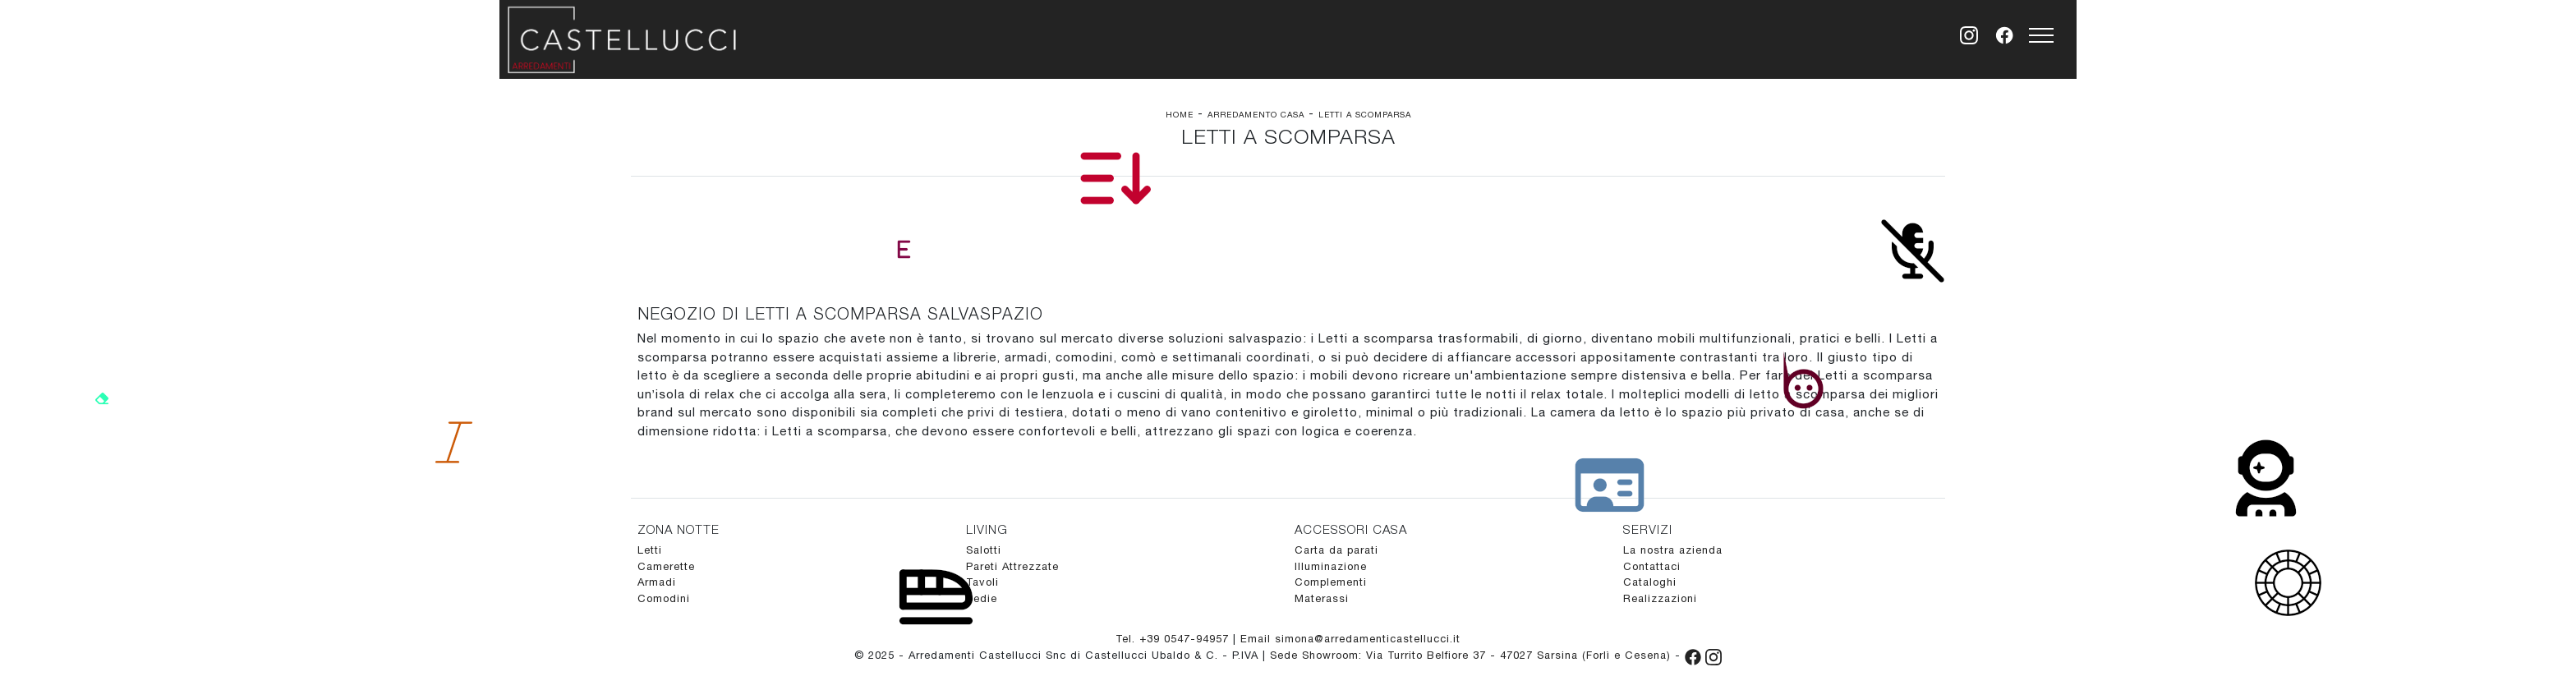  What do you see at coordinates (1609, 485) in the screenshot?
I see `view or manage your driver's license` at bounding box center [1609, 485].